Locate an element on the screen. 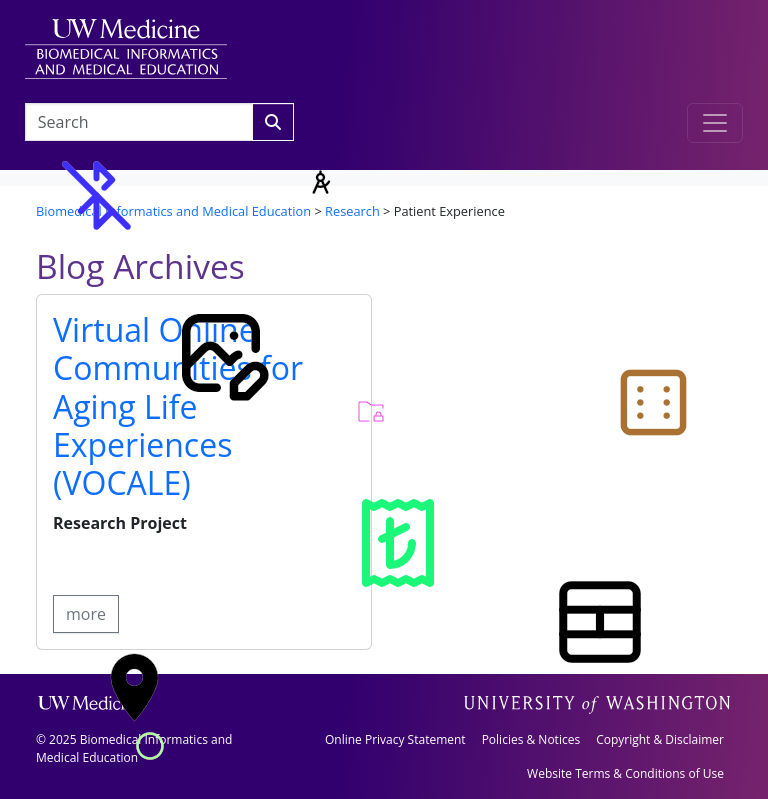 The image size is (768, 799). access drawing or drafting tools is located at coordinates (320, 182).